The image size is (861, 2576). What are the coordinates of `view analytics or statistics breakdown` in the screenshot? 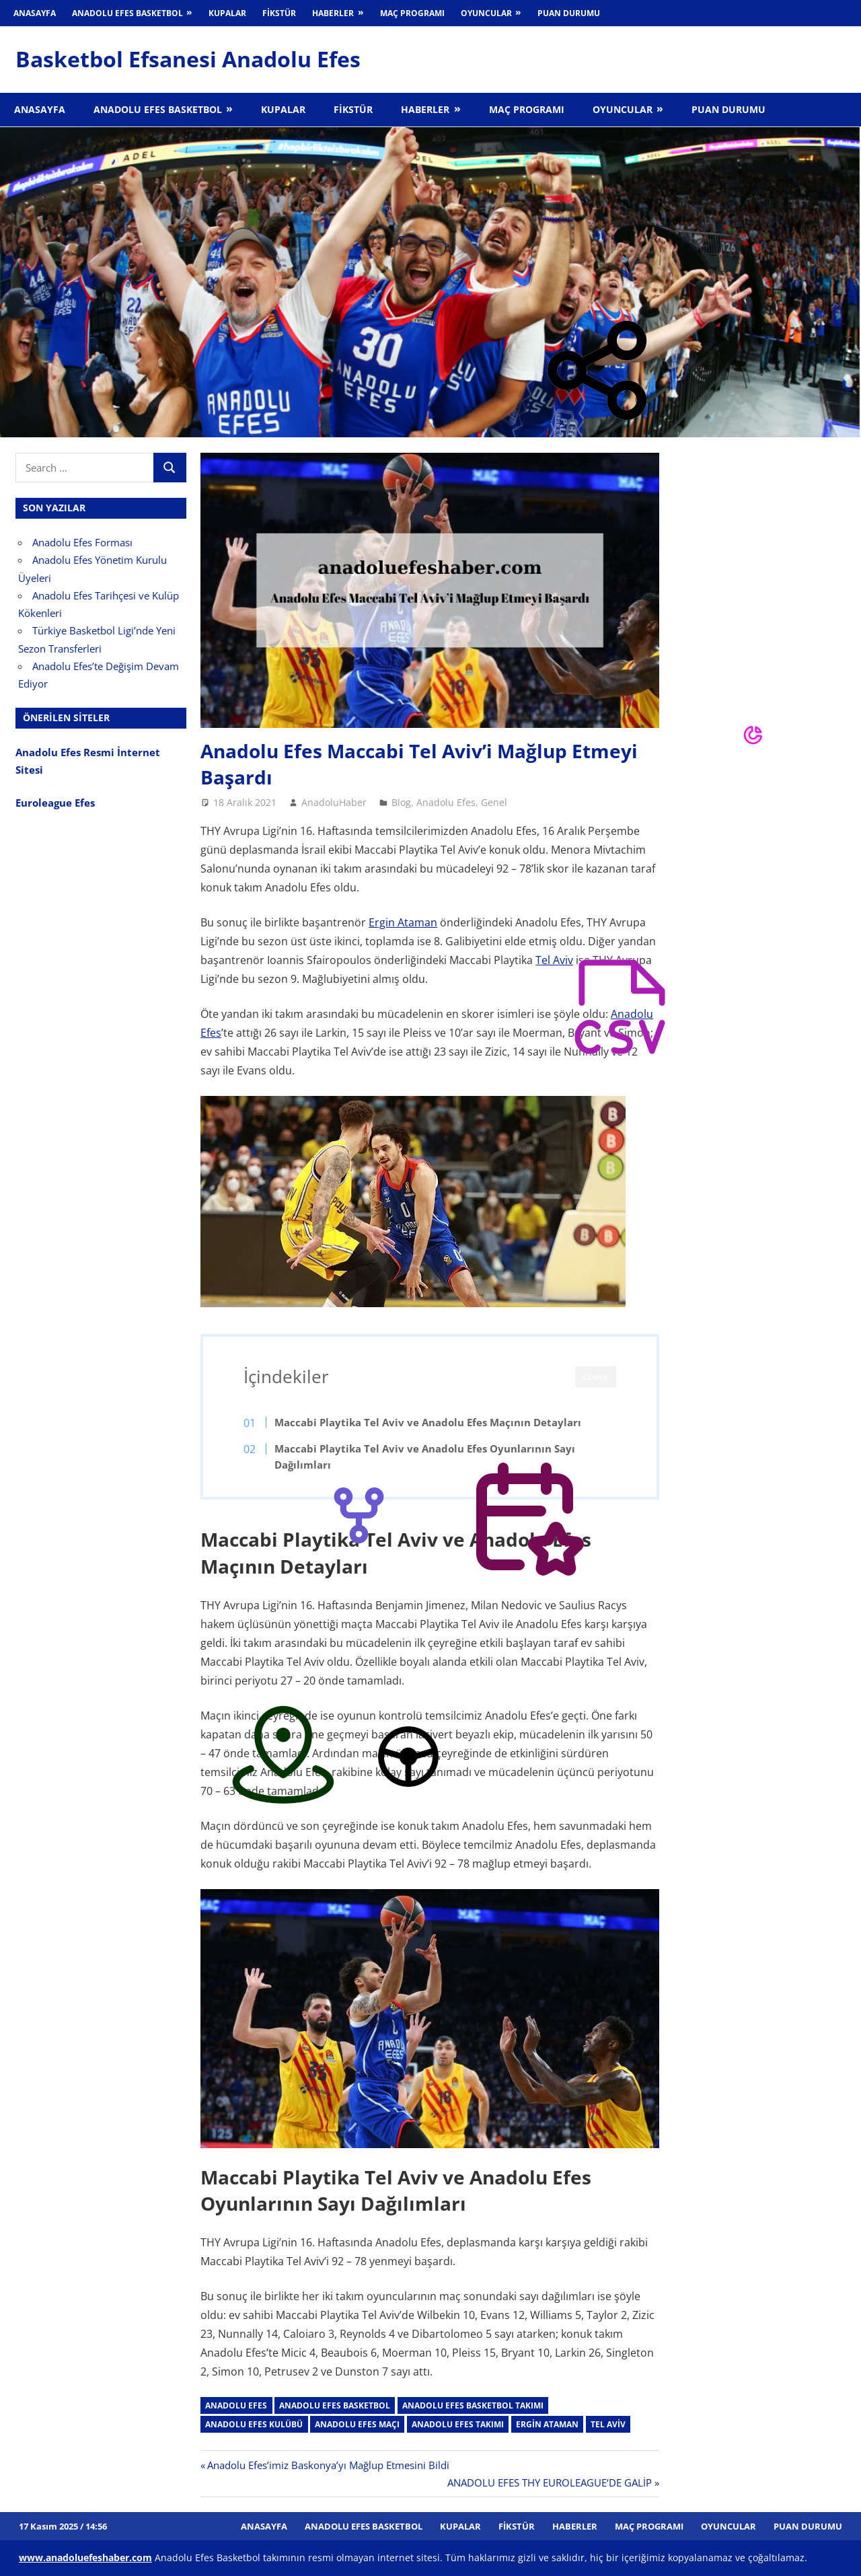 It's located at (753, 735).